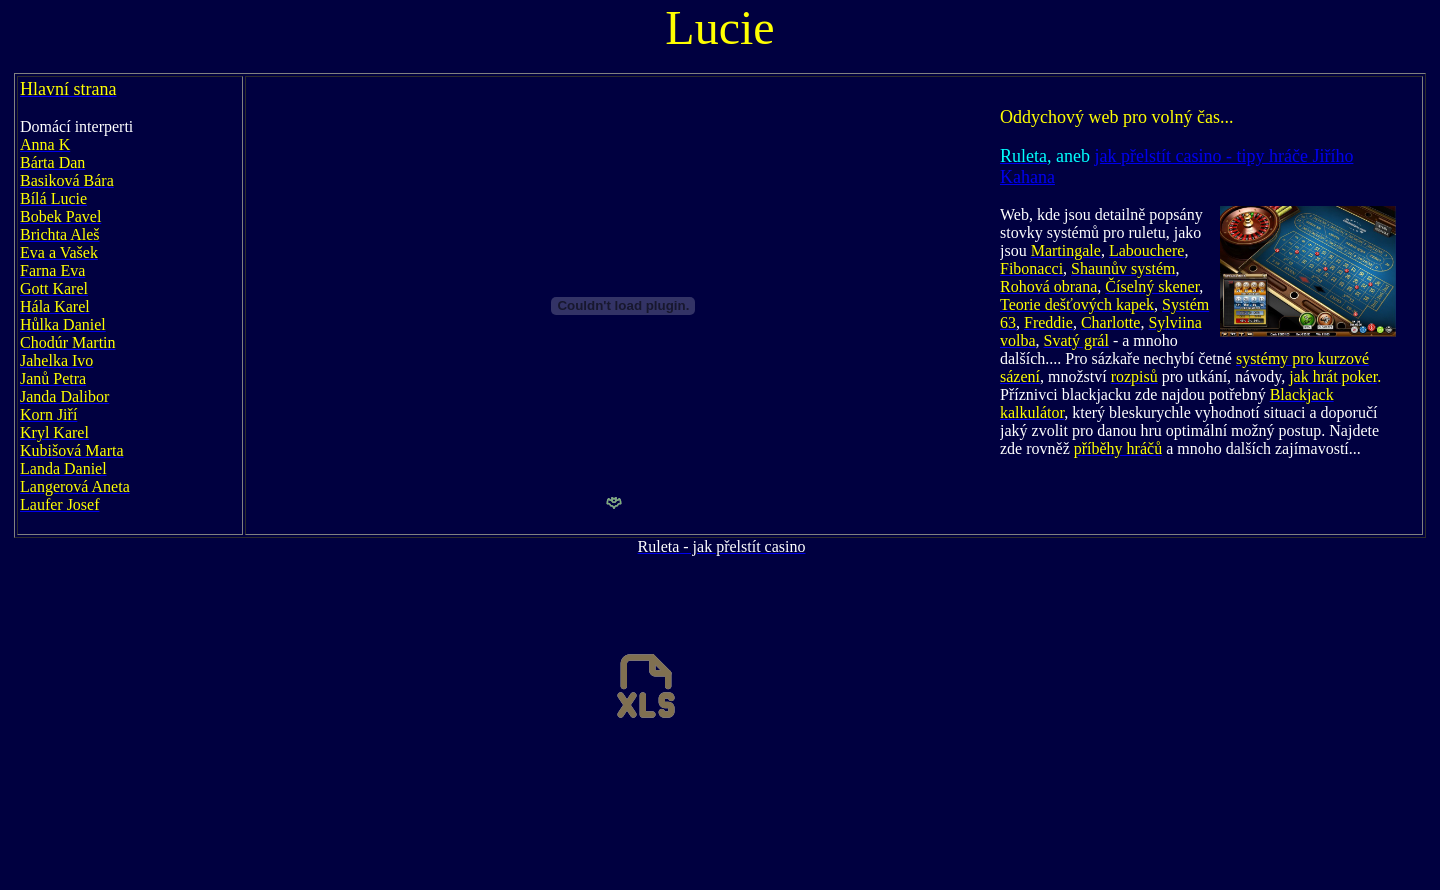  What do you see at coordinates (614, 503) in the screenshot?
I see `toggle dark mode or night theme` at bounding box center [614, 503].